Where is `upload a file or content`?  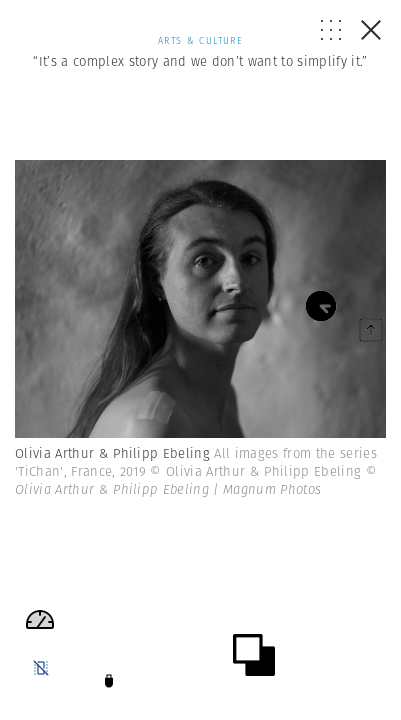
upload a file or content is located at coordinates (371, 330).